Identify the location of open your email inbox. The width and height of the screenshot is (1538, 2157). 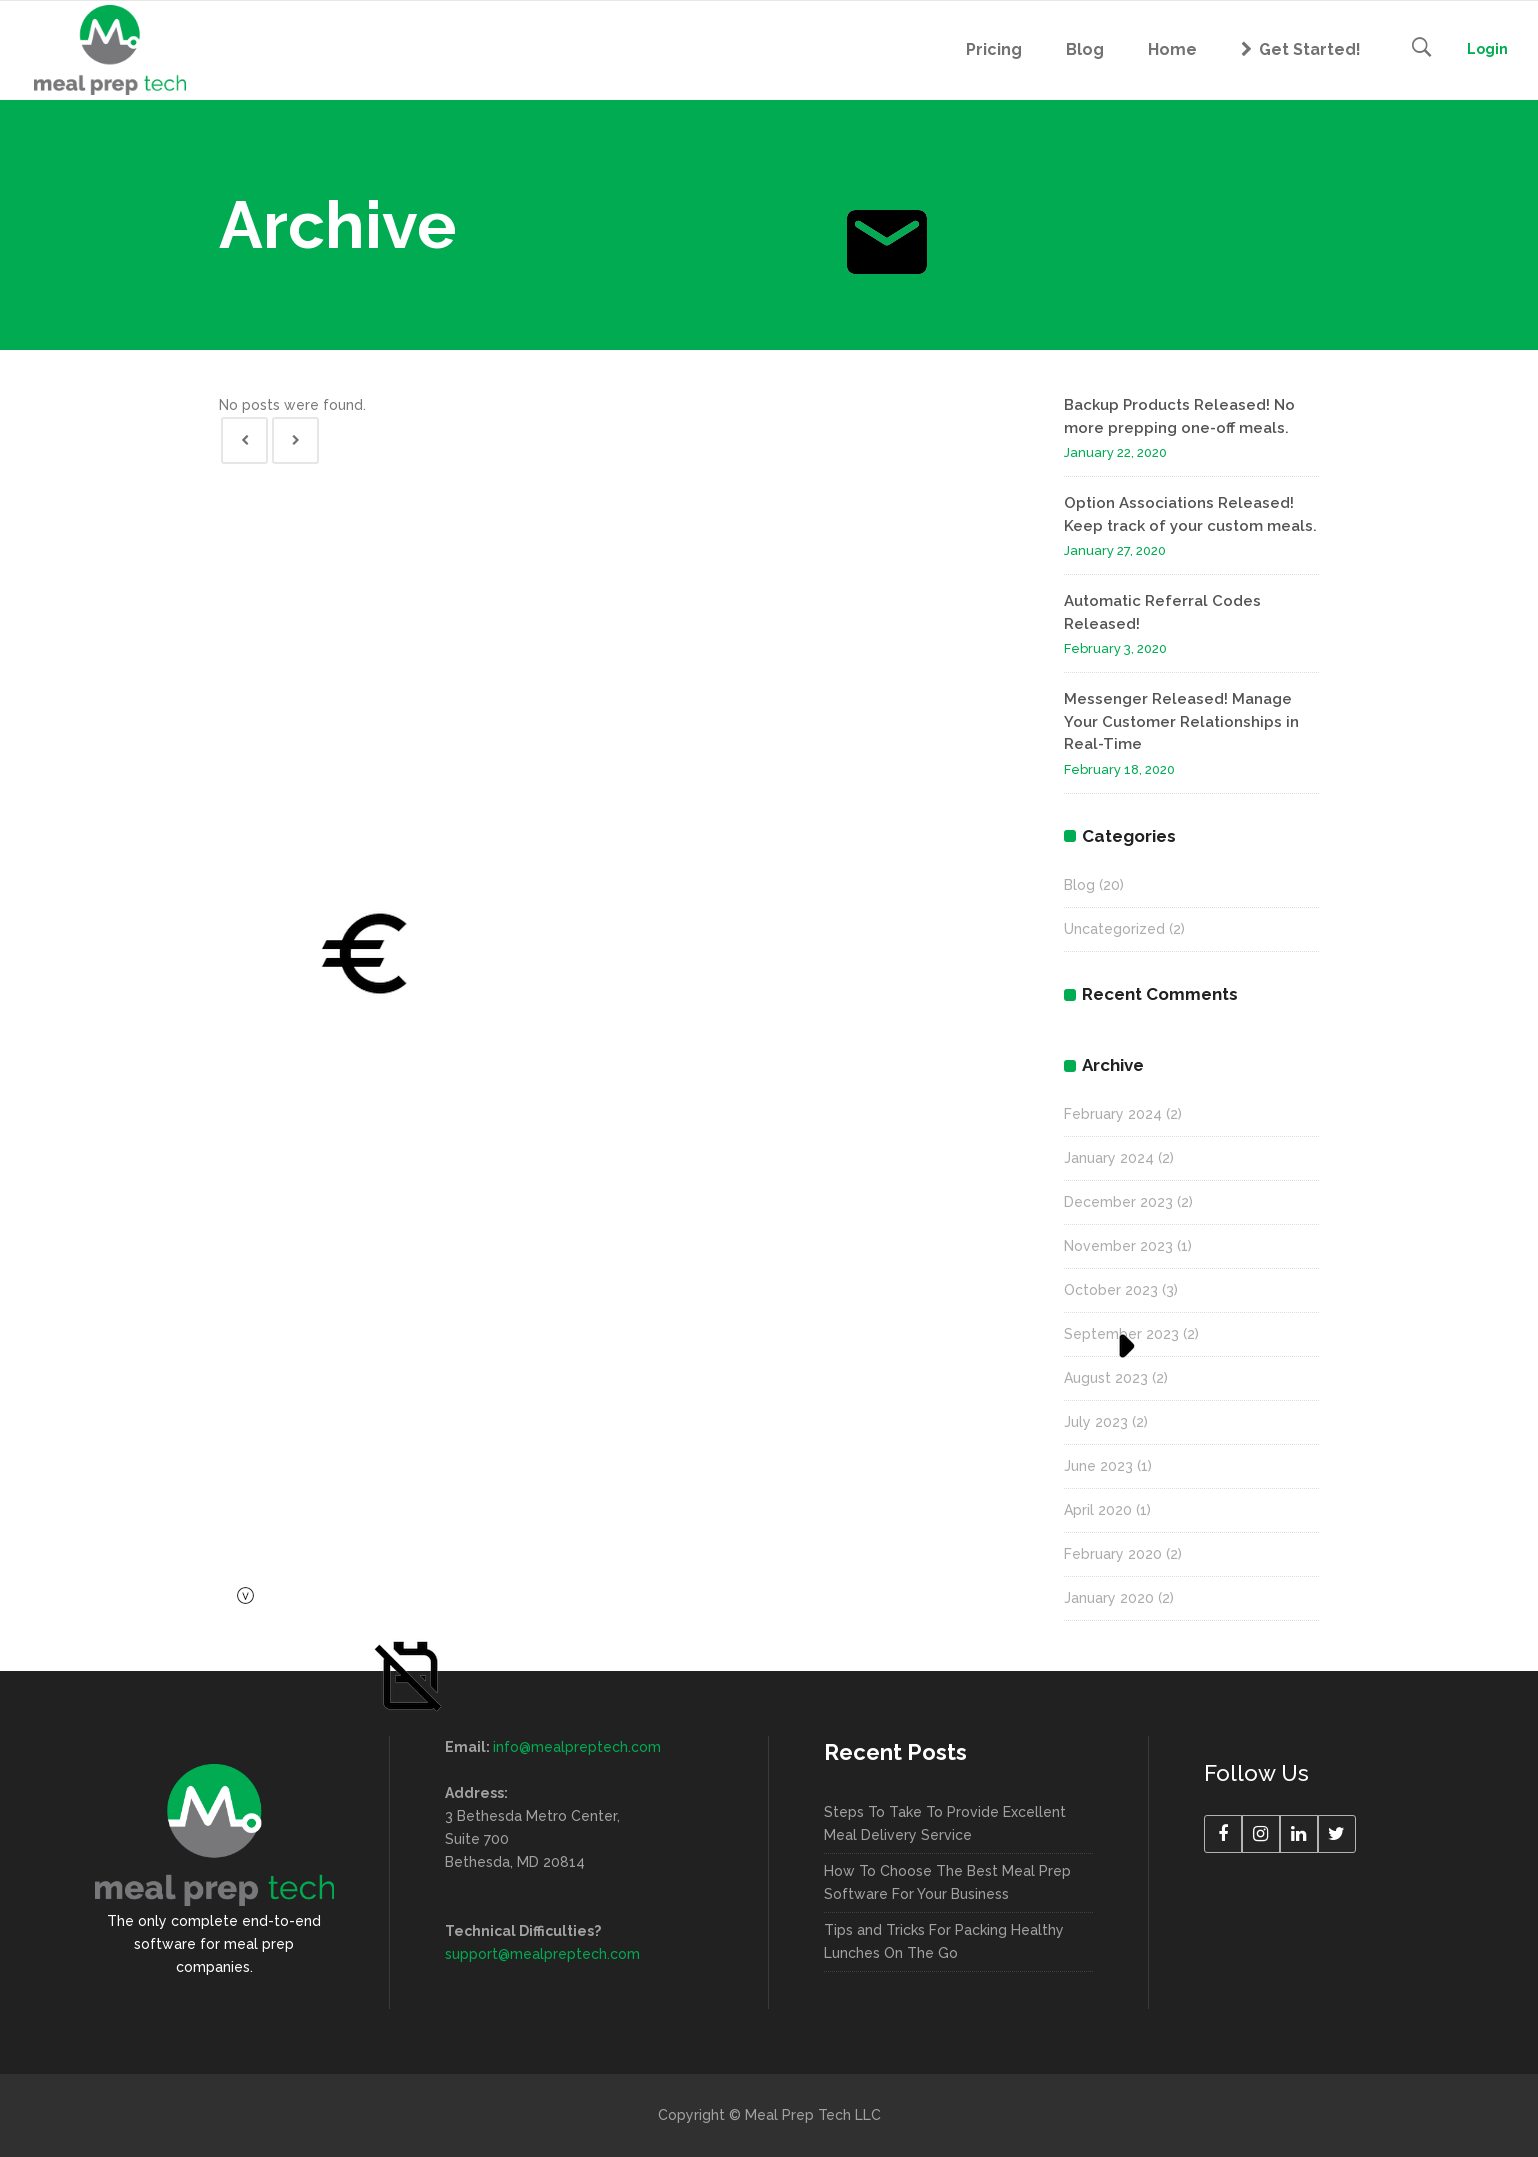
(887, 242).